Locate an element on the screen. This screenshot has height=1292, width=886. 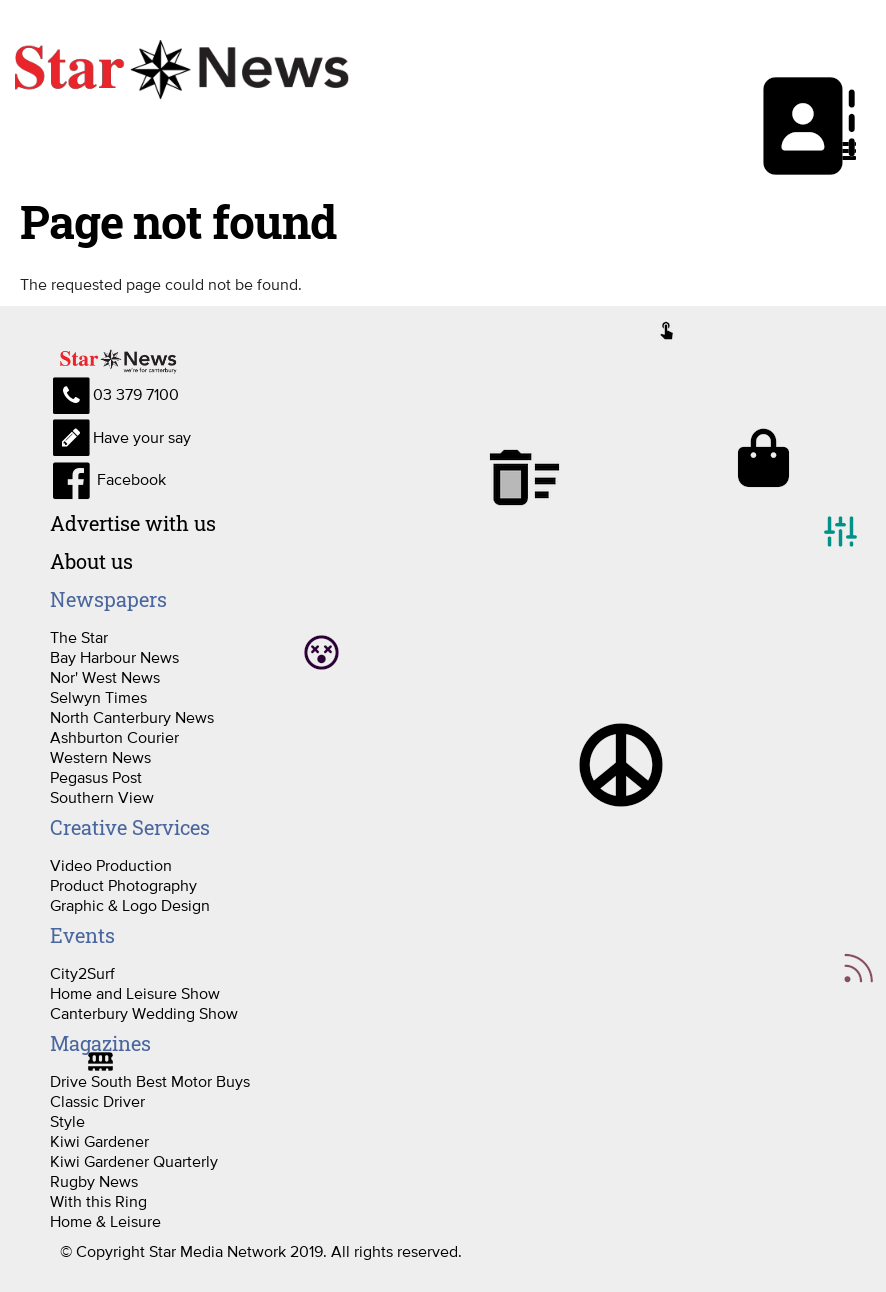
subscribe to RSS feed is located at coordinates (857, 968).